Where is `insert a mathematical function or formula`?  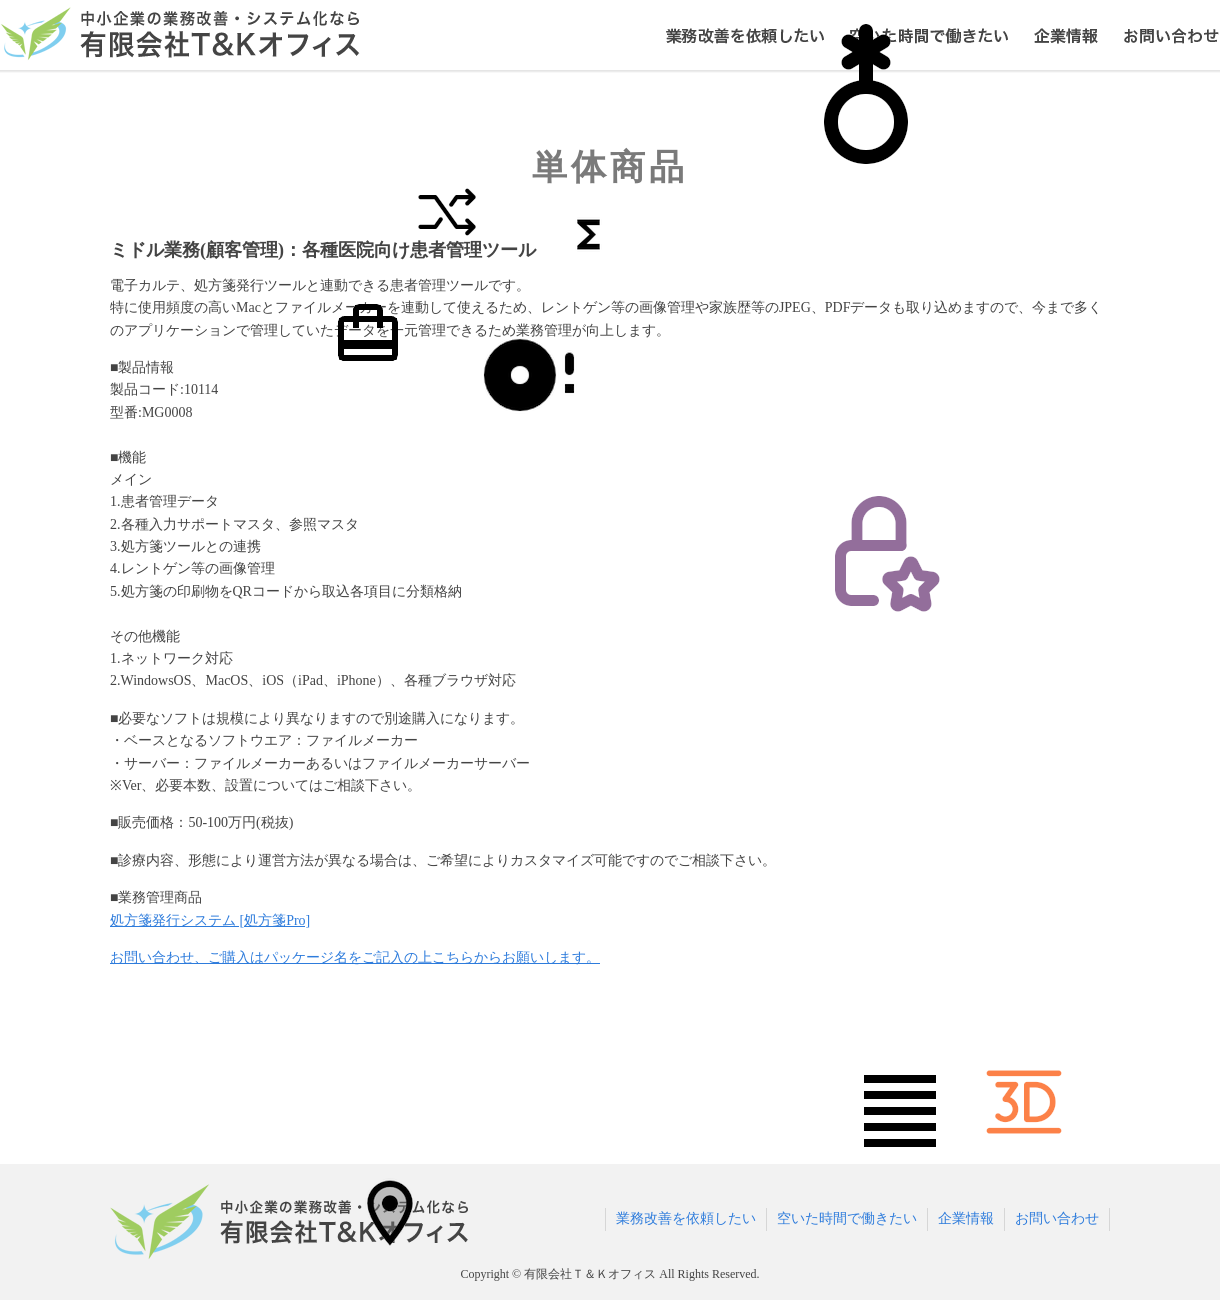
insert a mathematical function or formula is located at coordinates (588, 234).